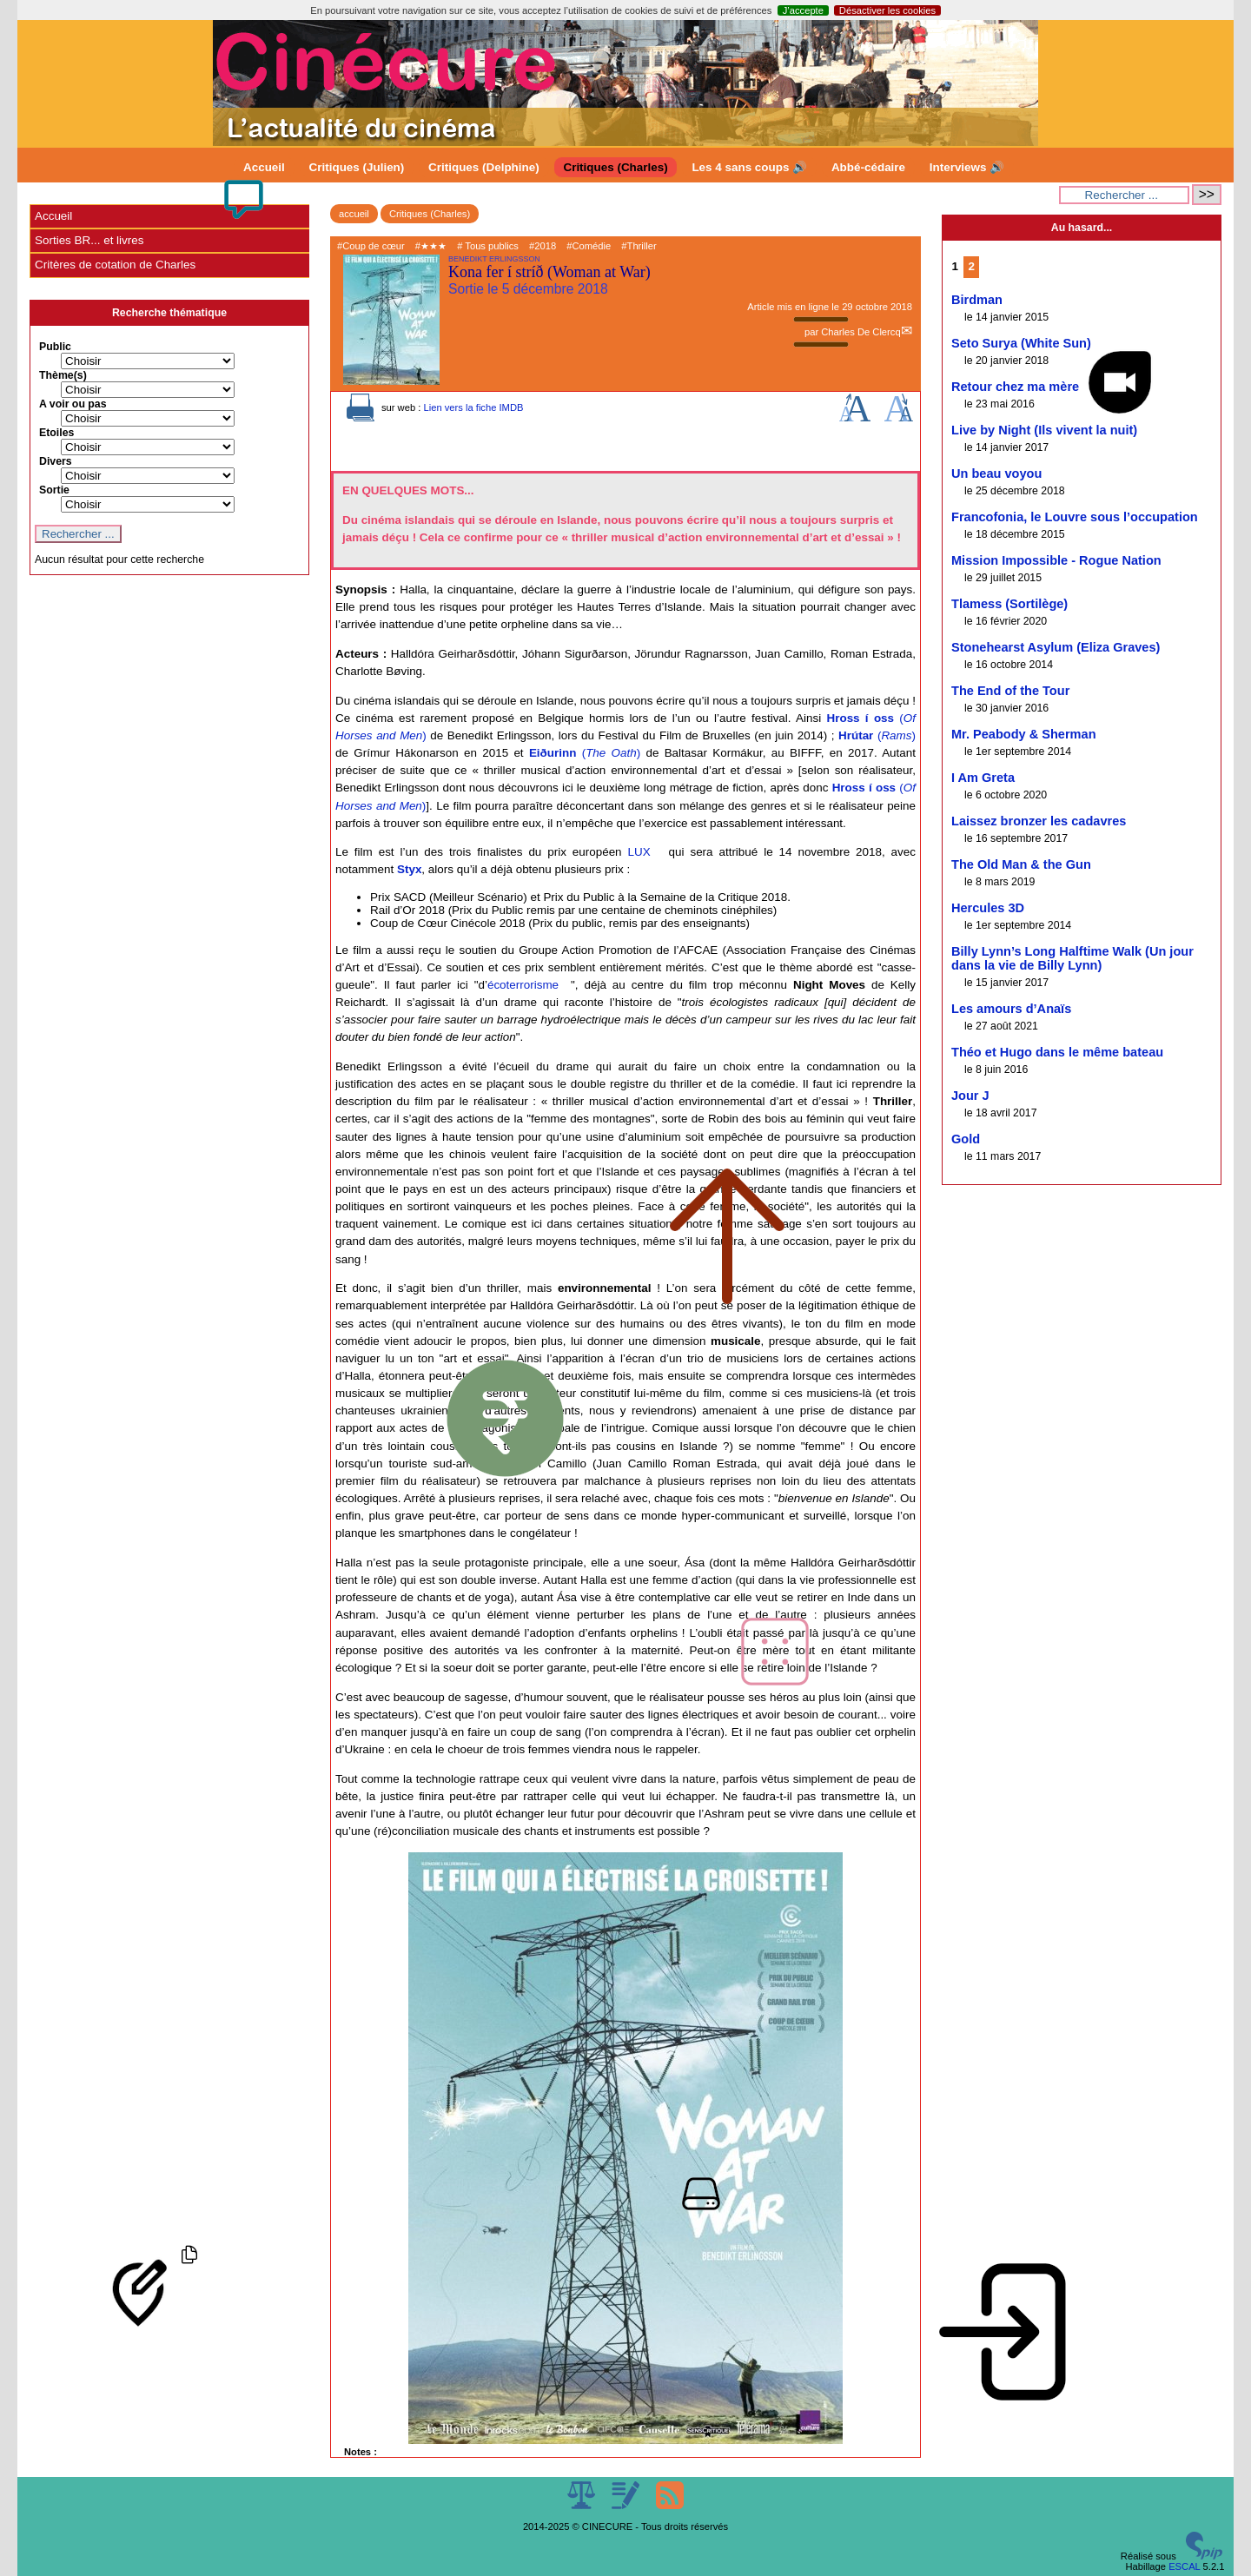 Image resolution: width=1251 pixels, height=2576 pixels. Describe the element at coordinates (505, 1418) in the screenshot. I see `view balance or payment amount in indian rupees` at that location.